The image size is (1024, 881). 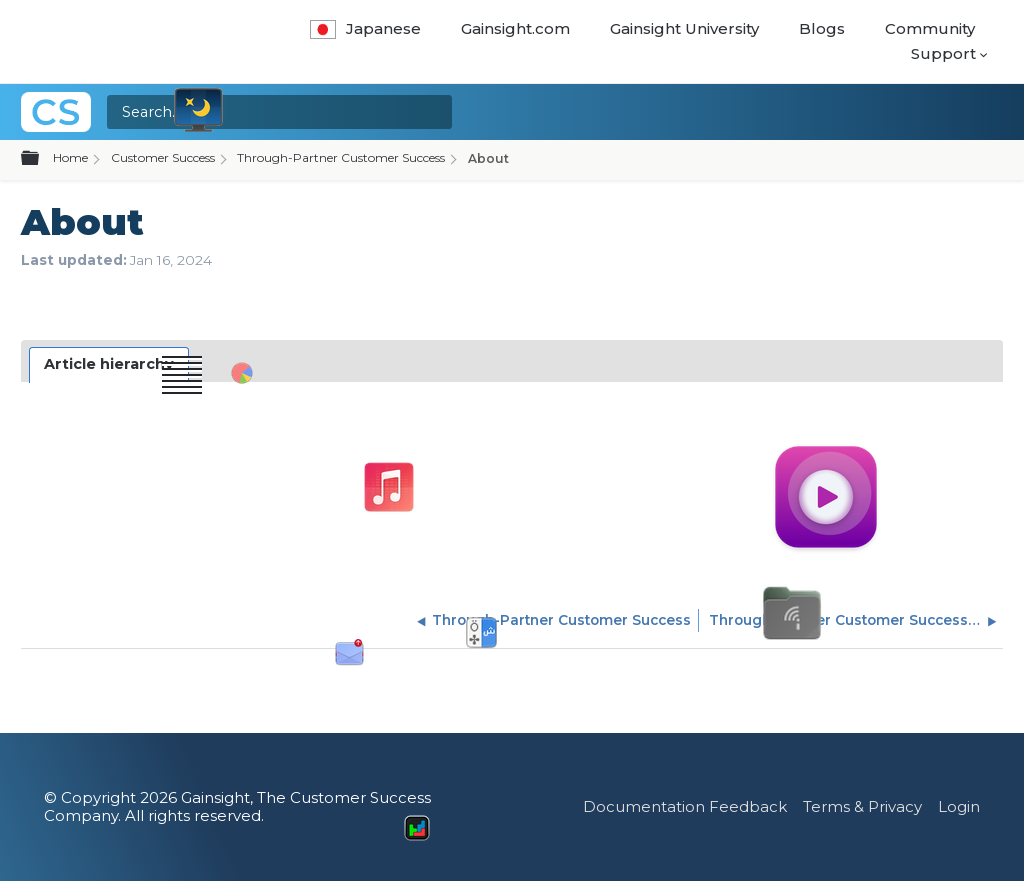 I want to click on send an email or message, so click(x=349, y=653).